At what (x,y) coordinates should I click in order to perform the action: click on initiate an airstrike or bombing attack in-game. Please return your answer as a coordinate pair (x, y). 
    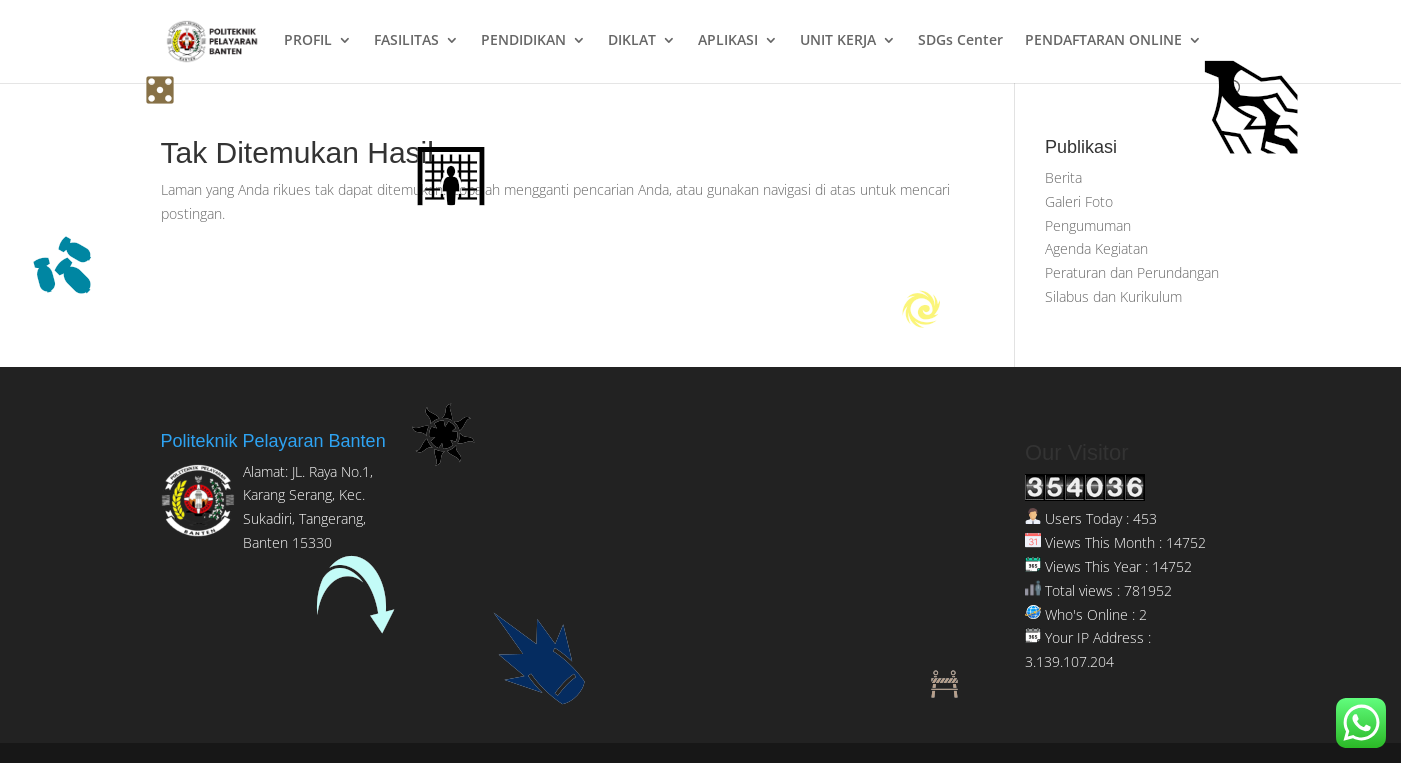
    Looking at the image, I should click on (62, 265).